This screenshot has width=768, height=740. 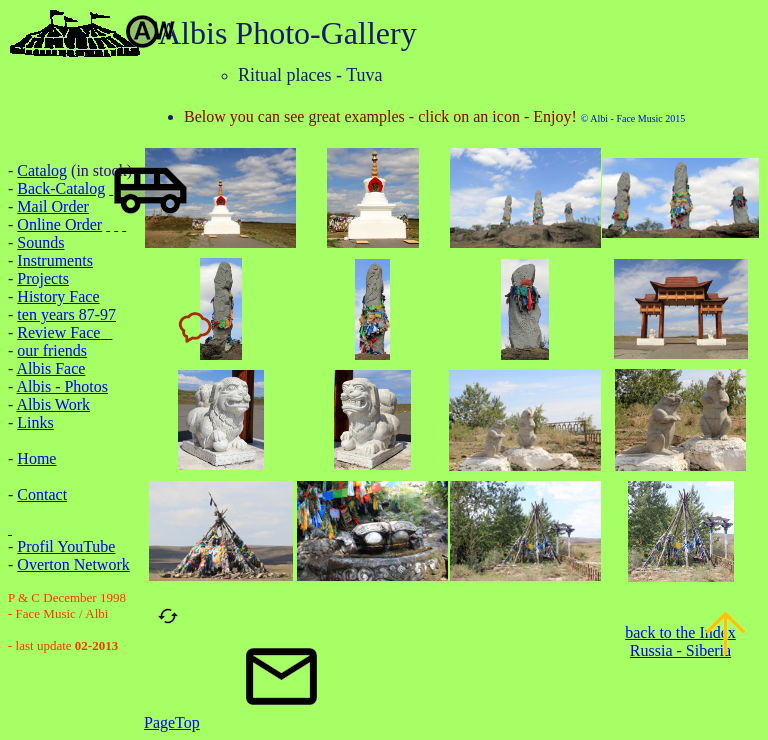 I want to click on move item up in a list, so click(x=725, y=633).